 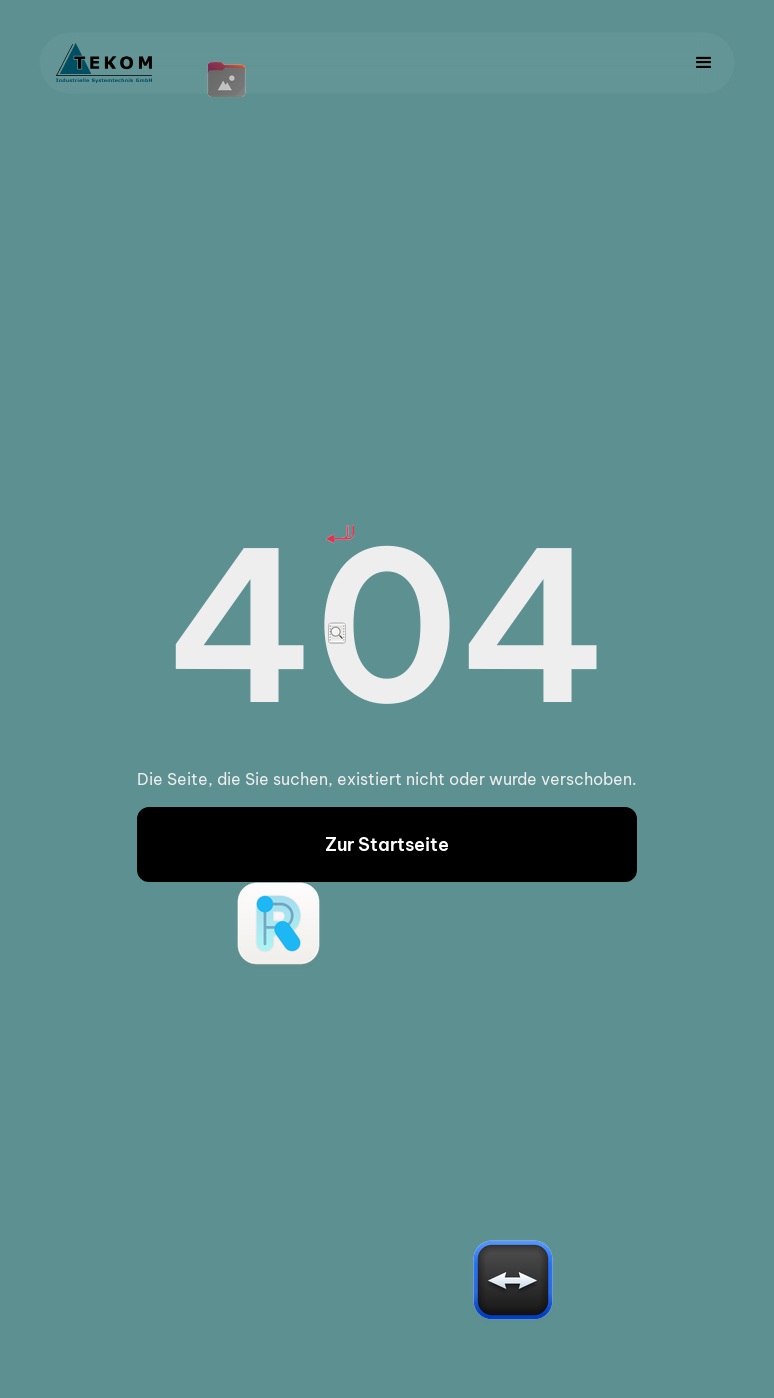 What do you see at coordinates (226, 79) in the screenshot?
I see `open your pictures folder` at bounding box center [226, 79].